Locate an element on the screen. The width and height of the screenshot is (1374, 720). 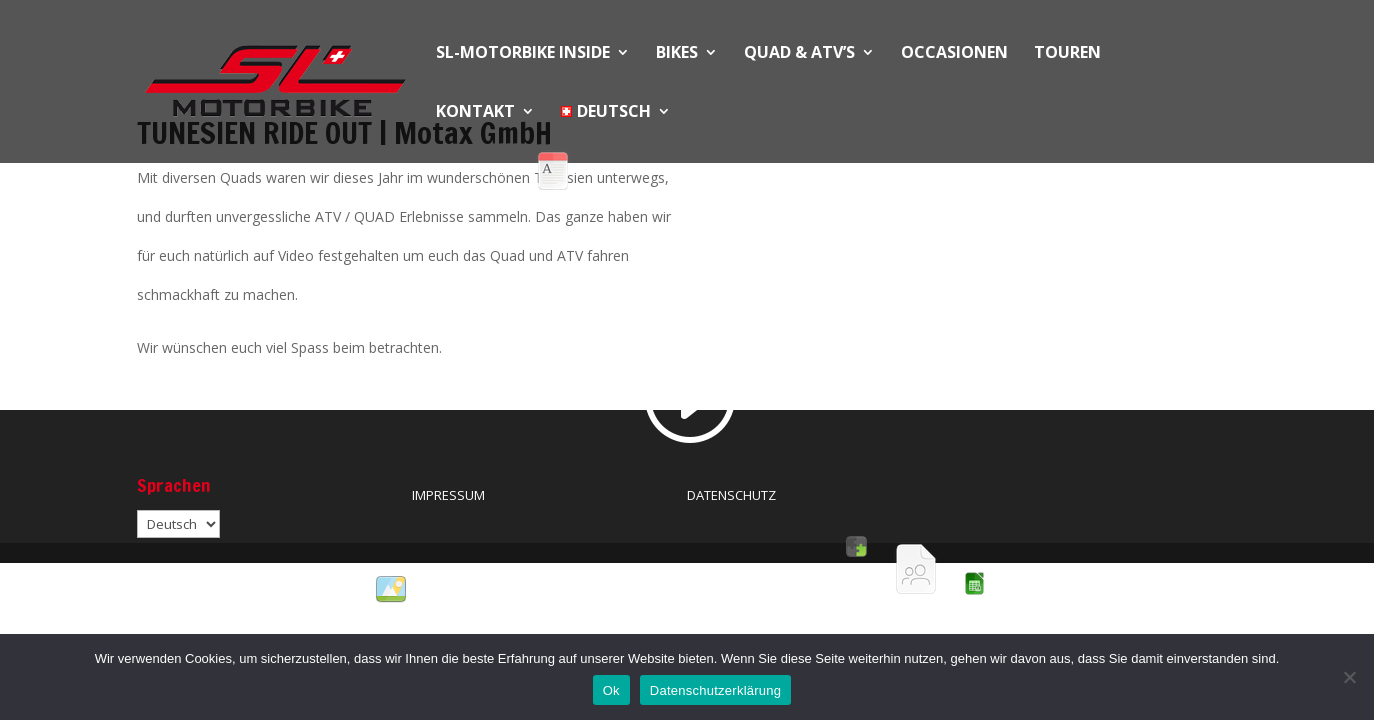
open photo manager application is located at coordinates (391, 589).